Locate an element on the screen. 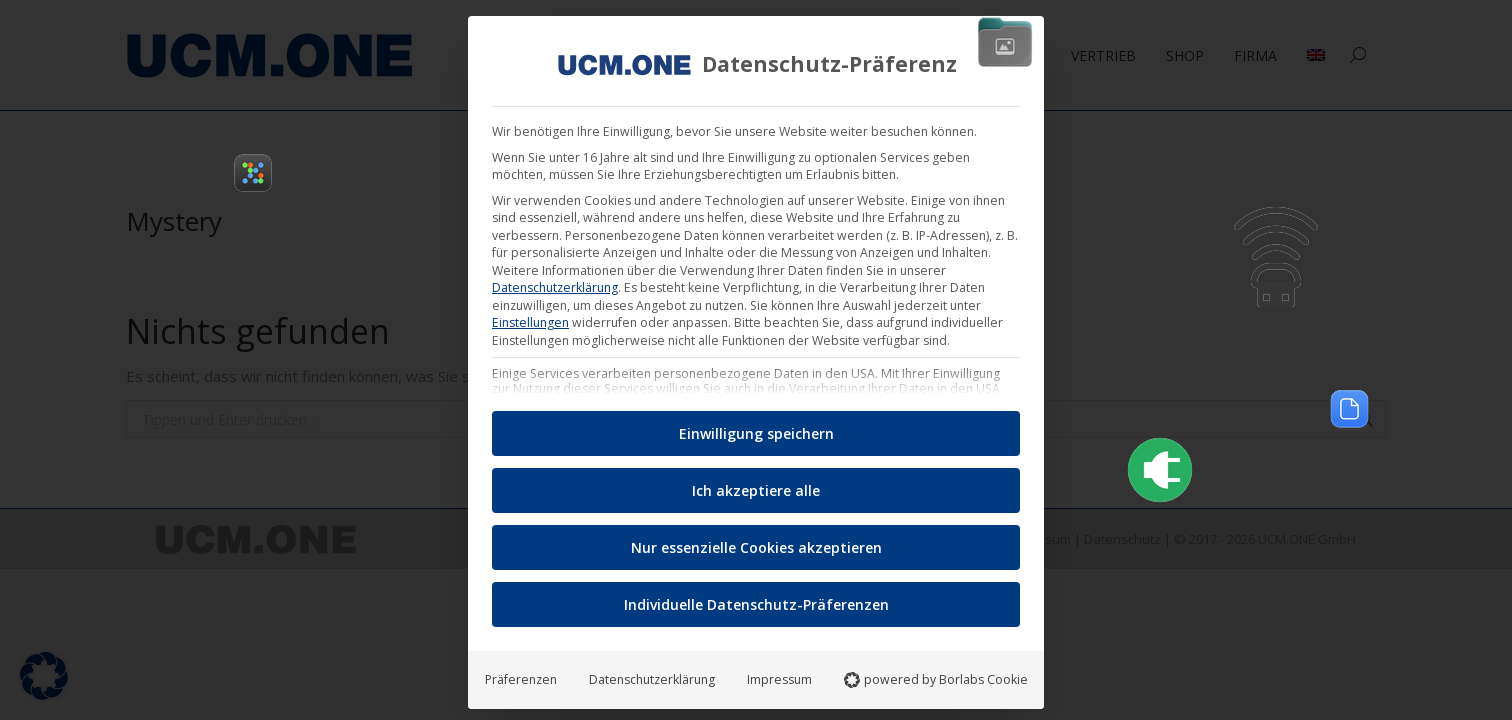  indicates a mounted or connected drive is located at coordinates (1160, 470).